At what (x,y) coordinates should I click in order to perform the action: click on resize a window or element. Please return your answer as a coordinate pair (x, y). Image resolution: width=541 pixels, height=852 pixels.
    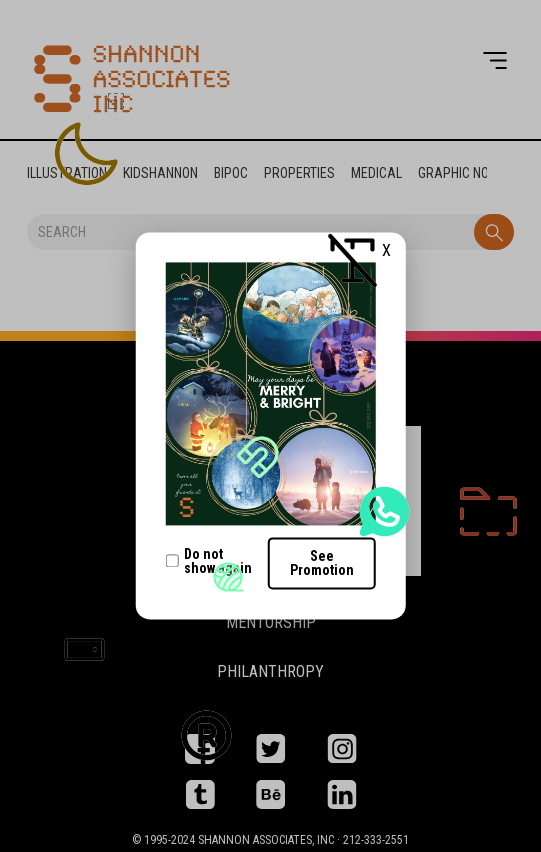
    Looking at the image, I should click on (116, 101).